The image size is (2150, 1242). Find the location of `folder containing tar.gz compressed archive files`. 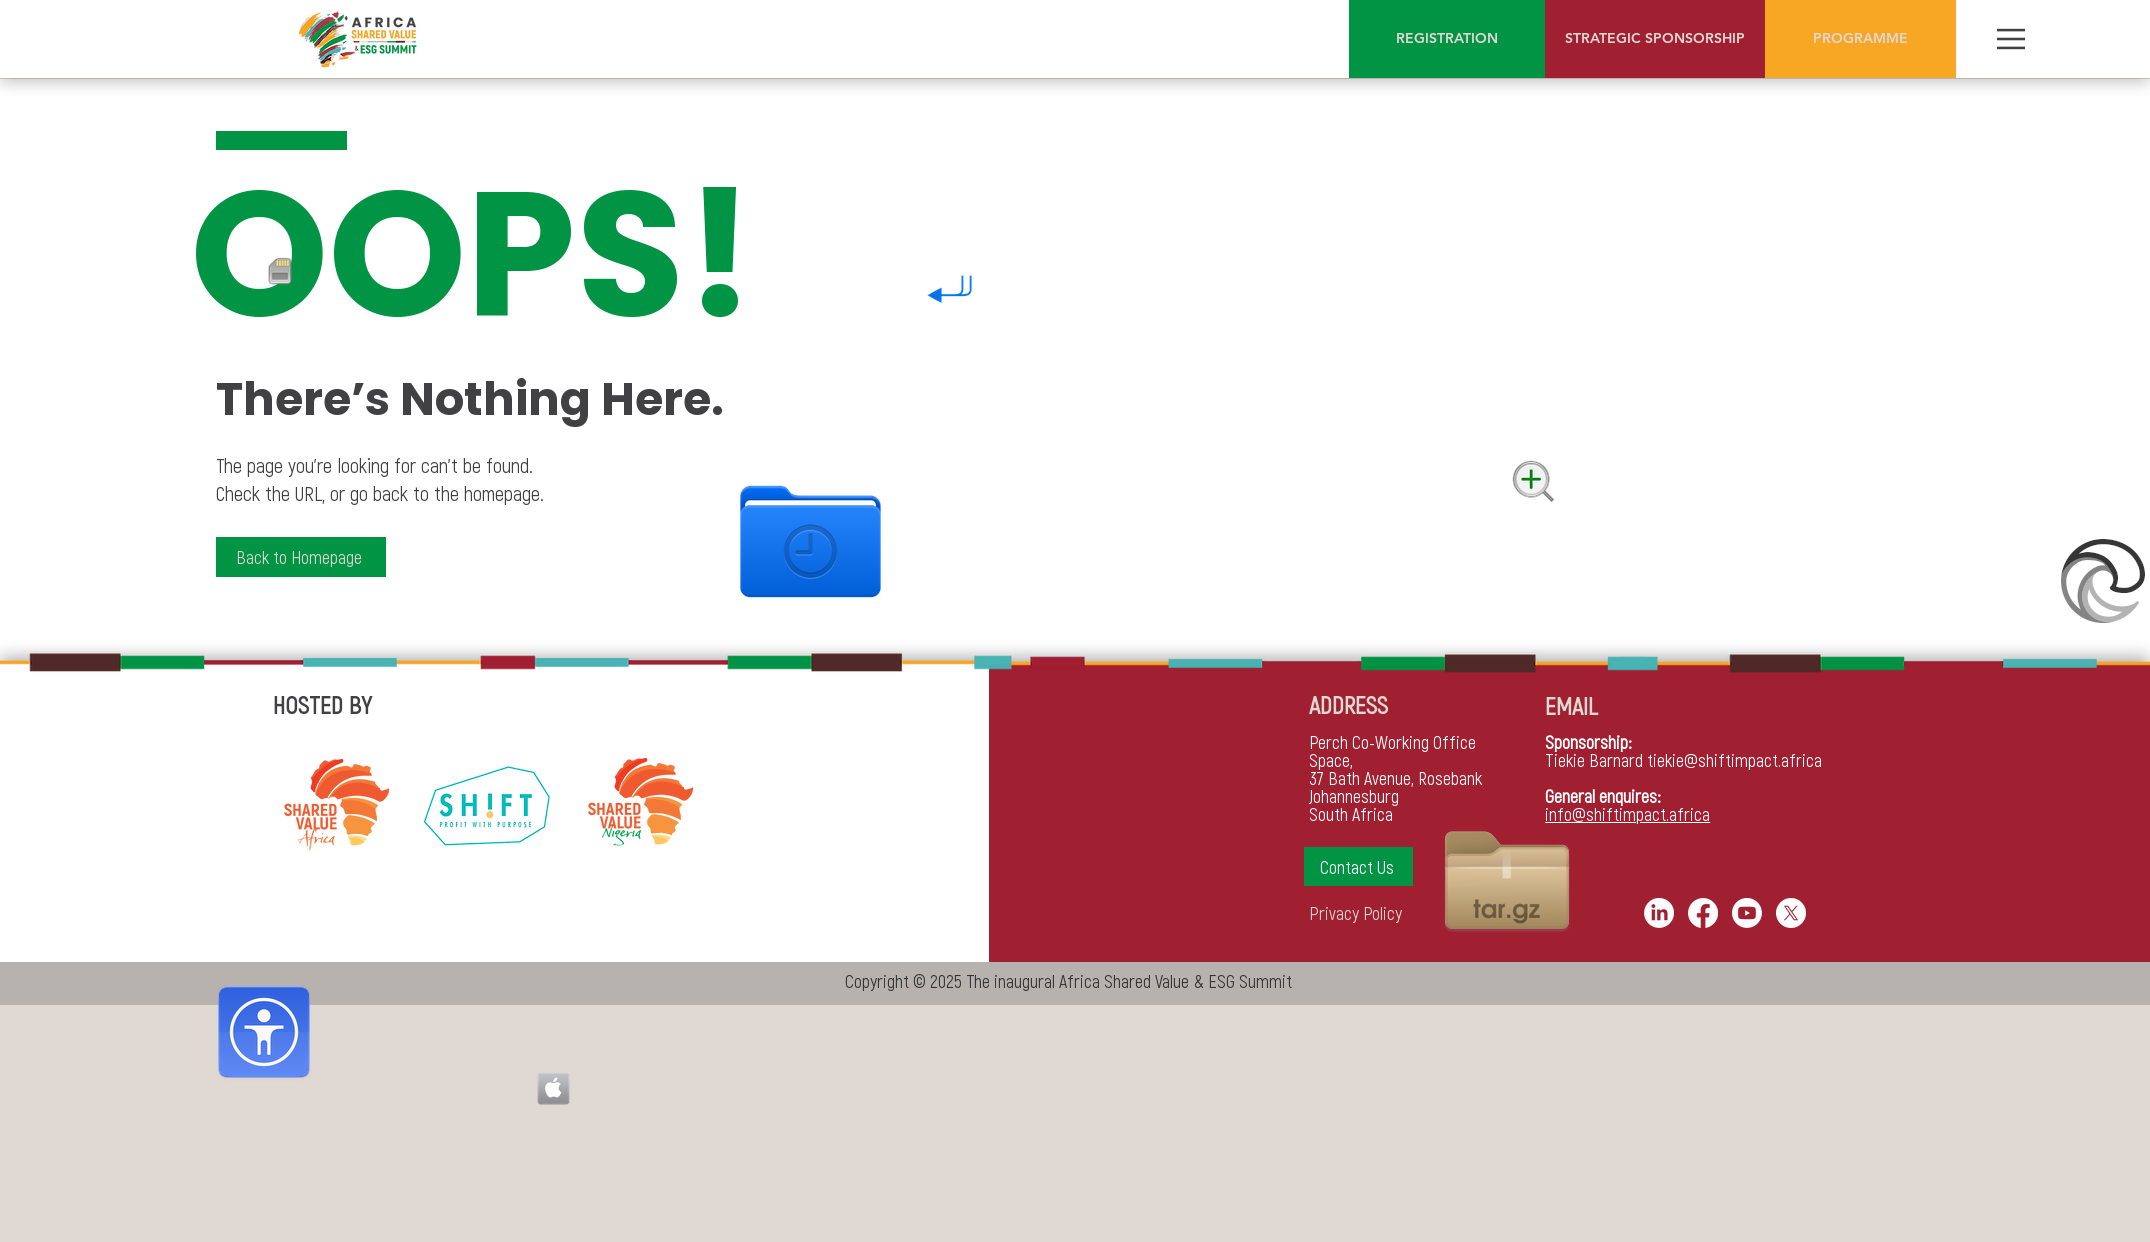

folder containing tar.gz compressed archive files is located at coordinates (1506, 883).